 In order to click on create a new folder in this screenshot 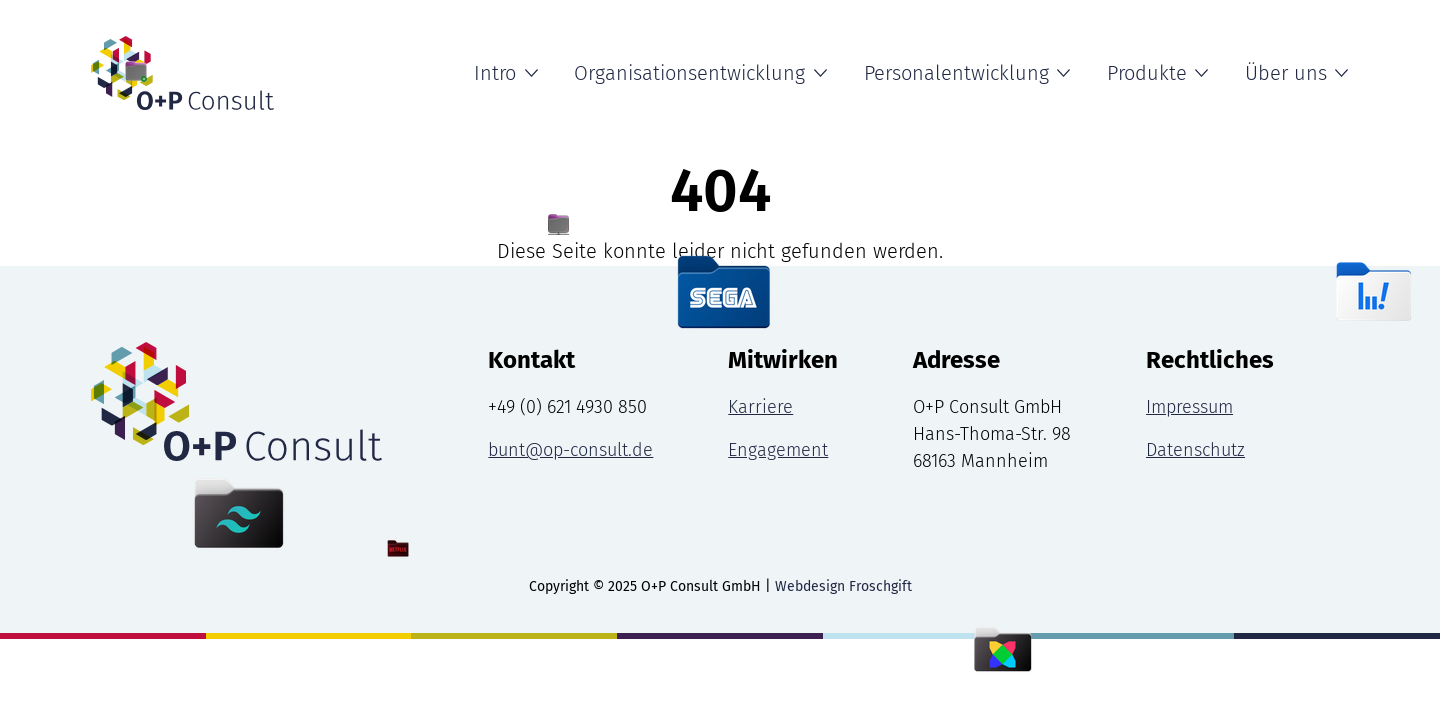, I will do `click(136, 71)`.